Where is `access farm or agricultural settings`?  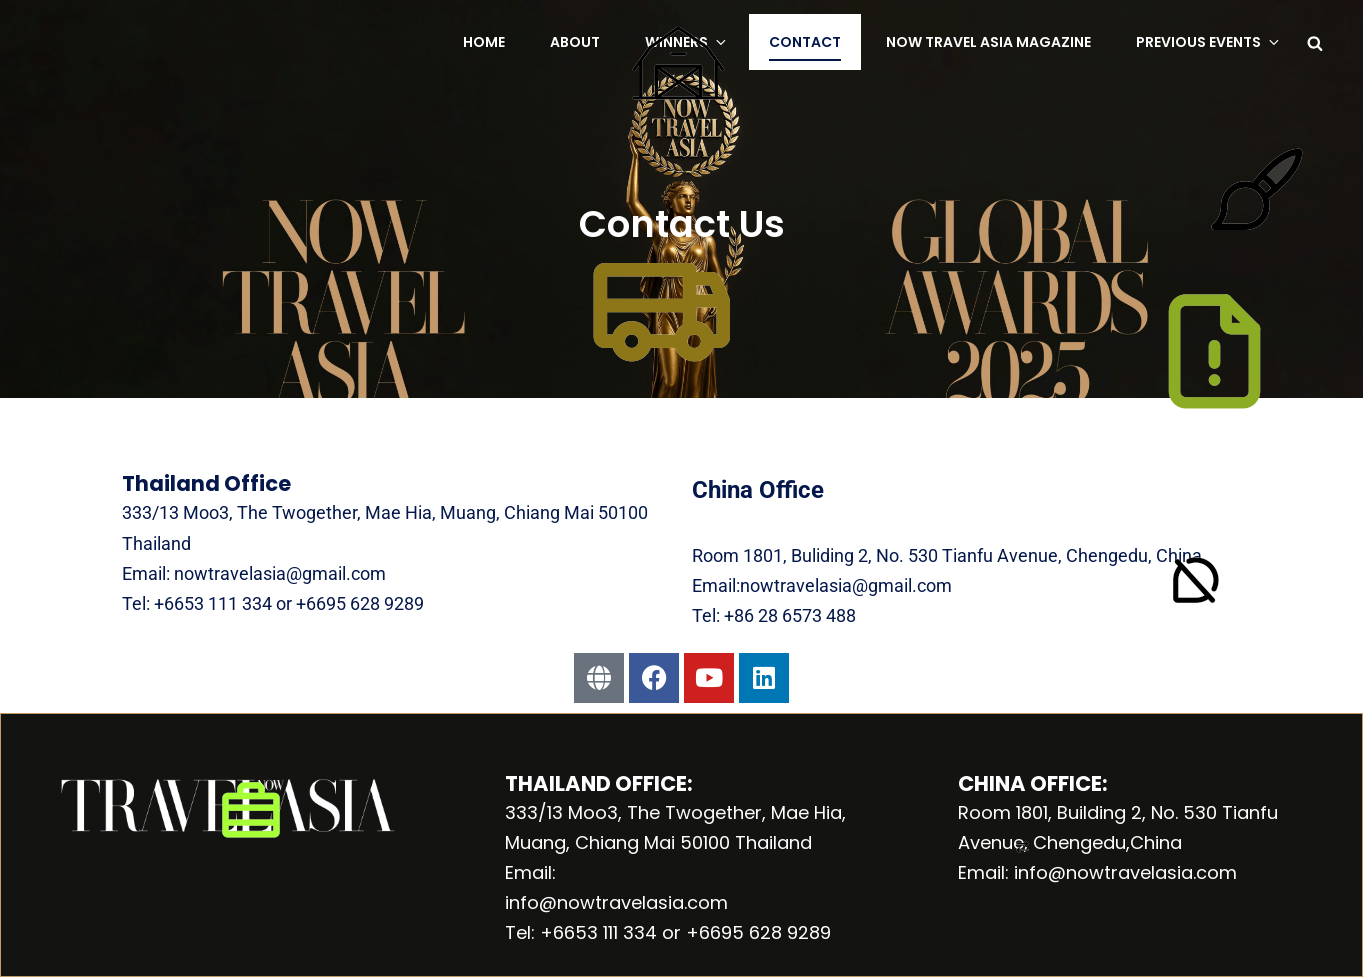
access farm or agricultural settings is located at coordinates (678, 69).